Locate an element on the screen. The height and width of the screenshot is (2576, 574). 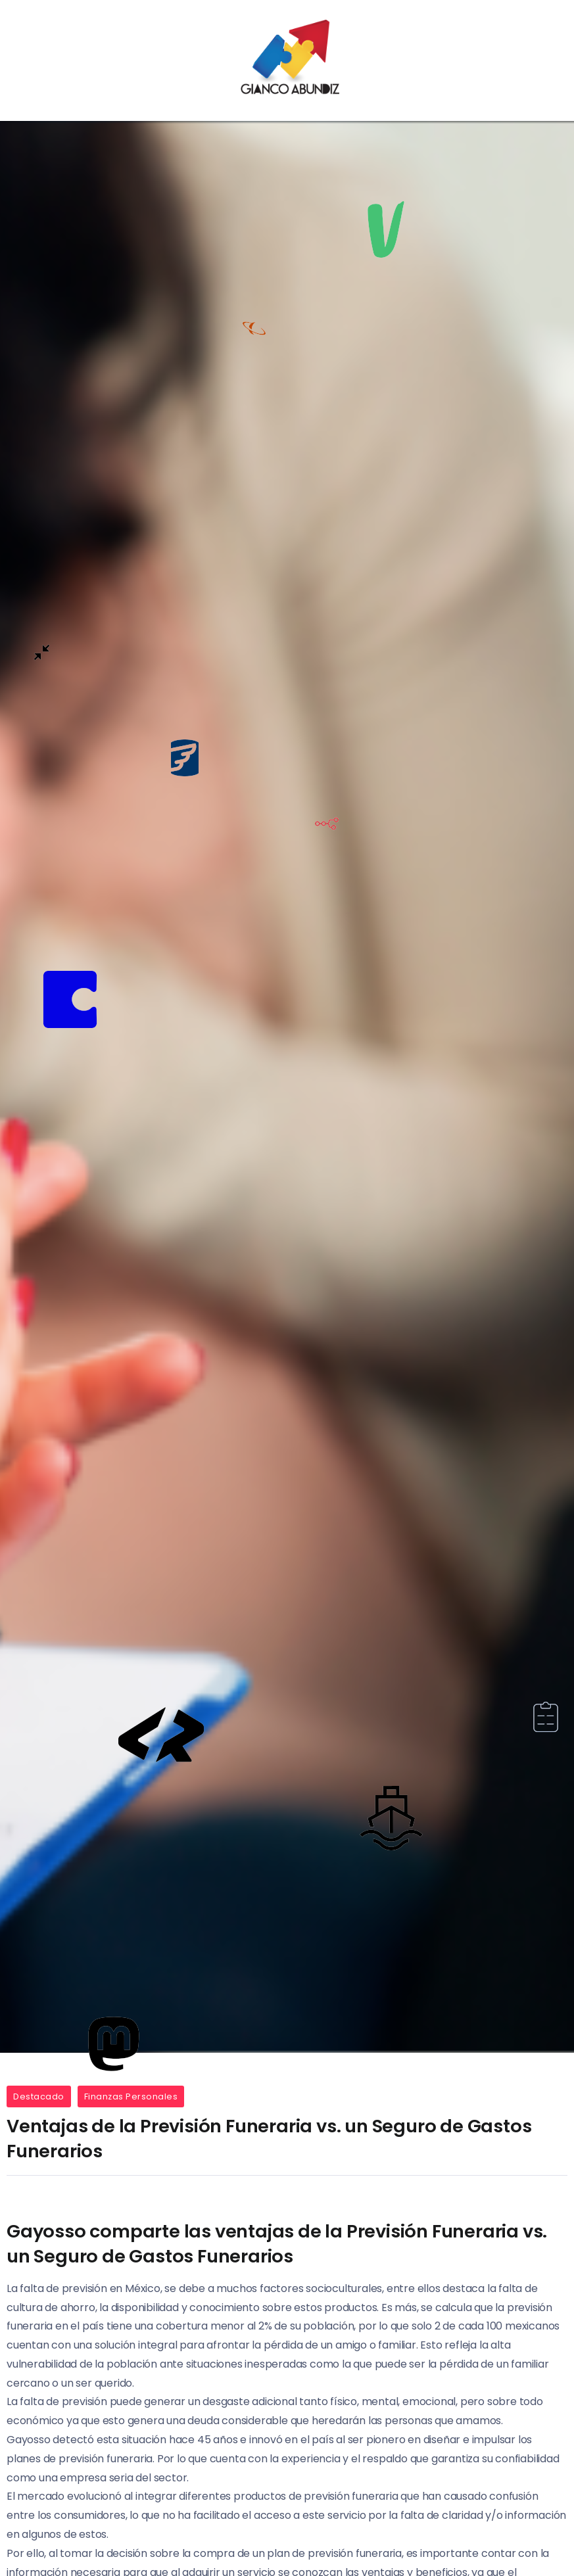
open coda document is located at coordinates (70, 999).